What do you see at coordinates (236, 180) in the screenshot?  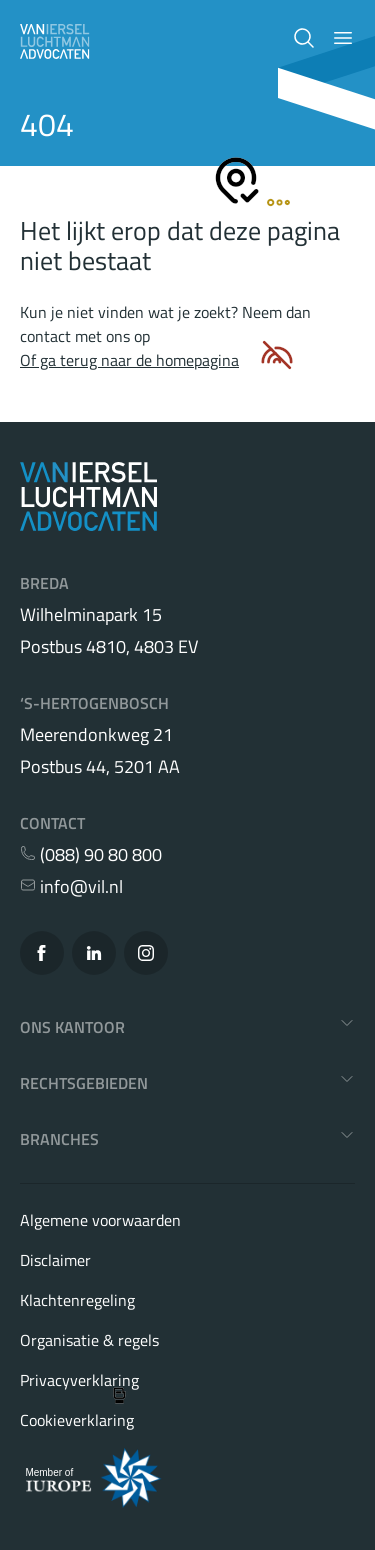 I see `confirm or verify a location` at bounding box center [236, 180].